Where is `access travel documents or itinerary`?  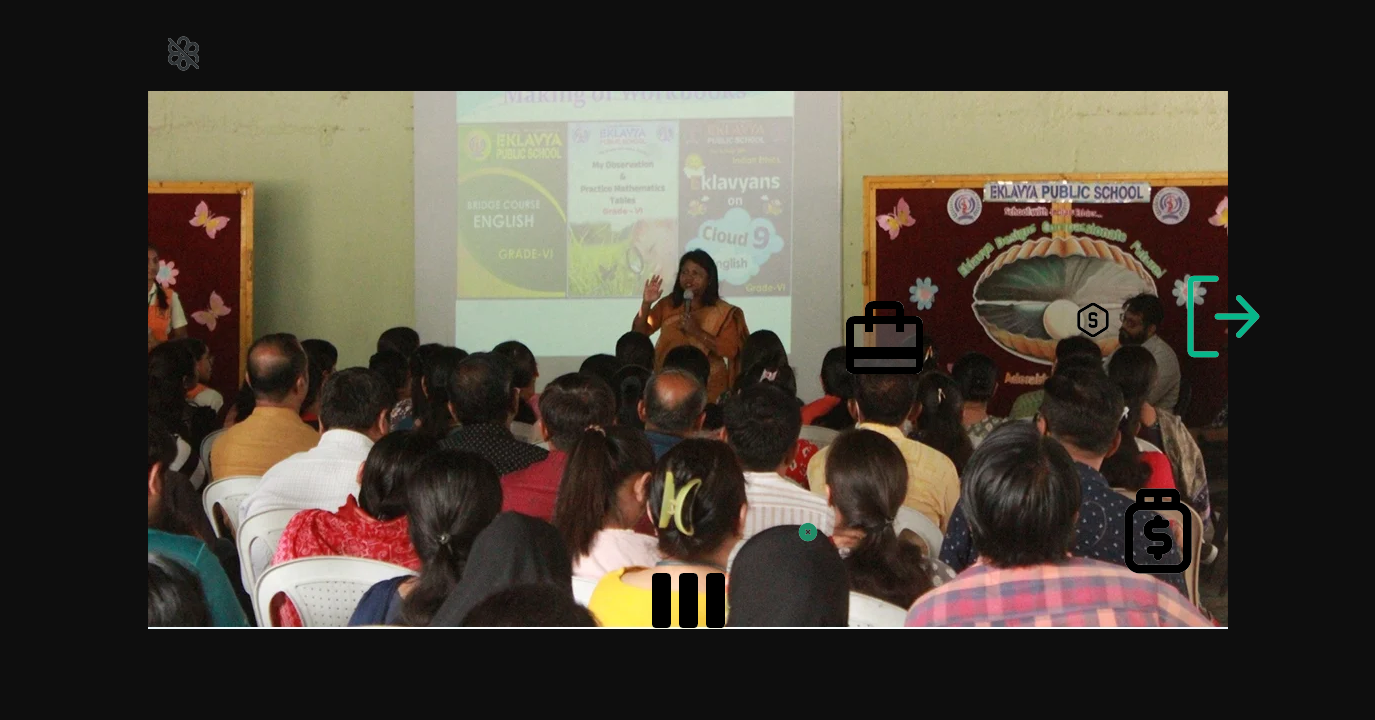
access travel documents or itinerary is located at coordinates (884, 339).